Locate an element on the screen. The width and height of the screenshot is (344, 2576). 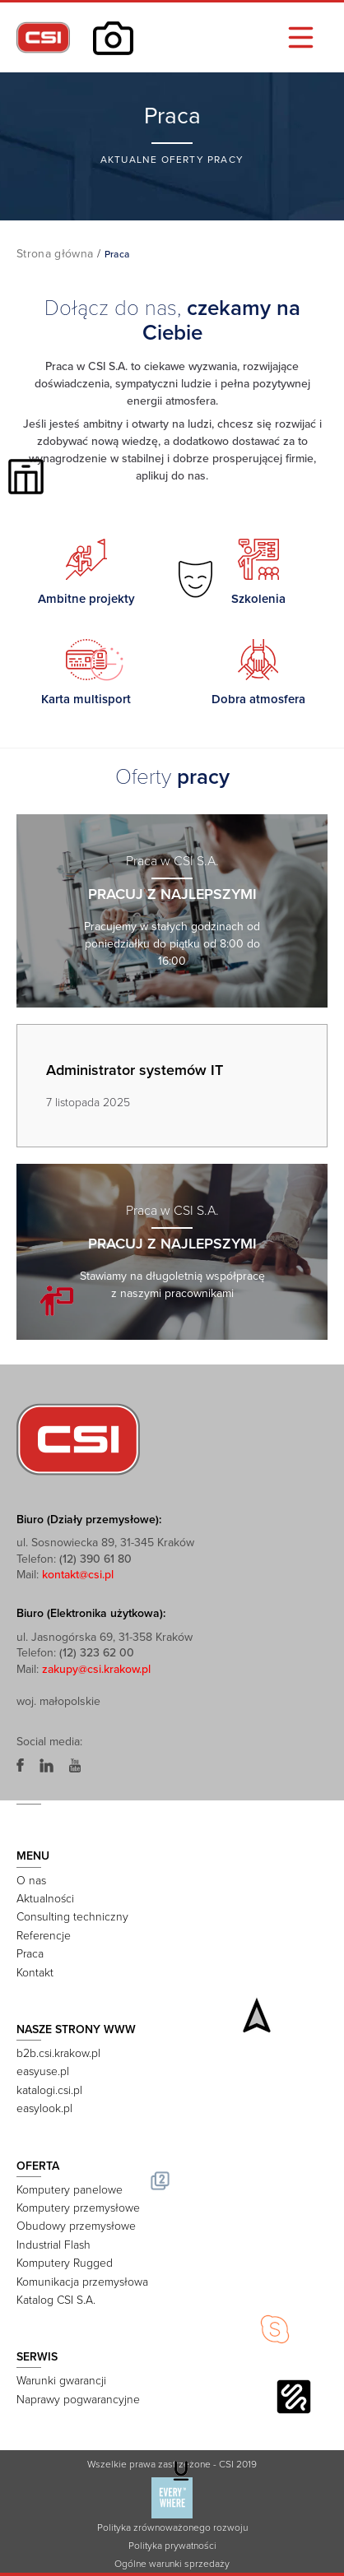
indicates elevator access nearby is located at coordinates (26, 476).